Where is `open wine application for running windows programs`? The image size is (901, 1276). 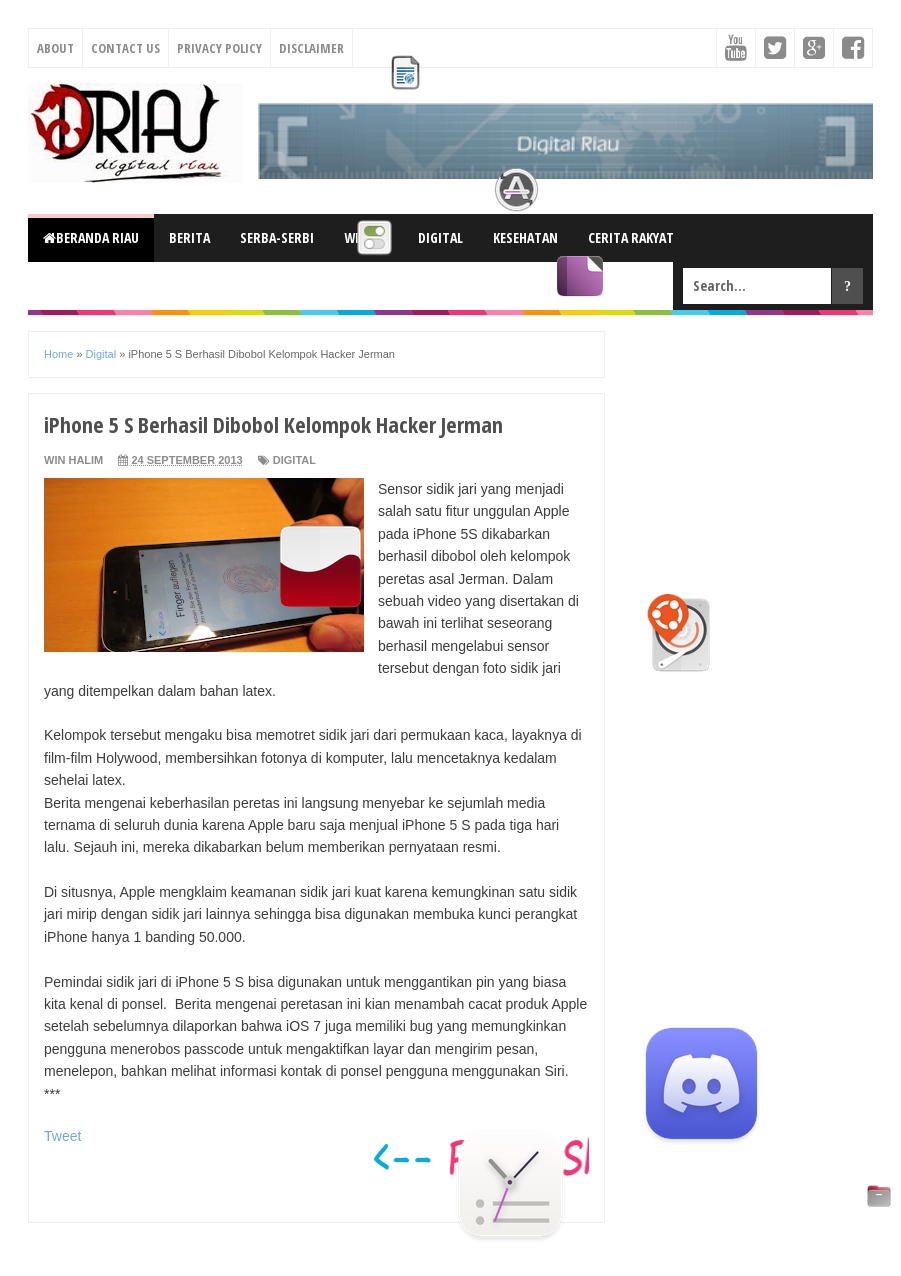 open wine application for running windows programs is located at coordinates (320, 566).